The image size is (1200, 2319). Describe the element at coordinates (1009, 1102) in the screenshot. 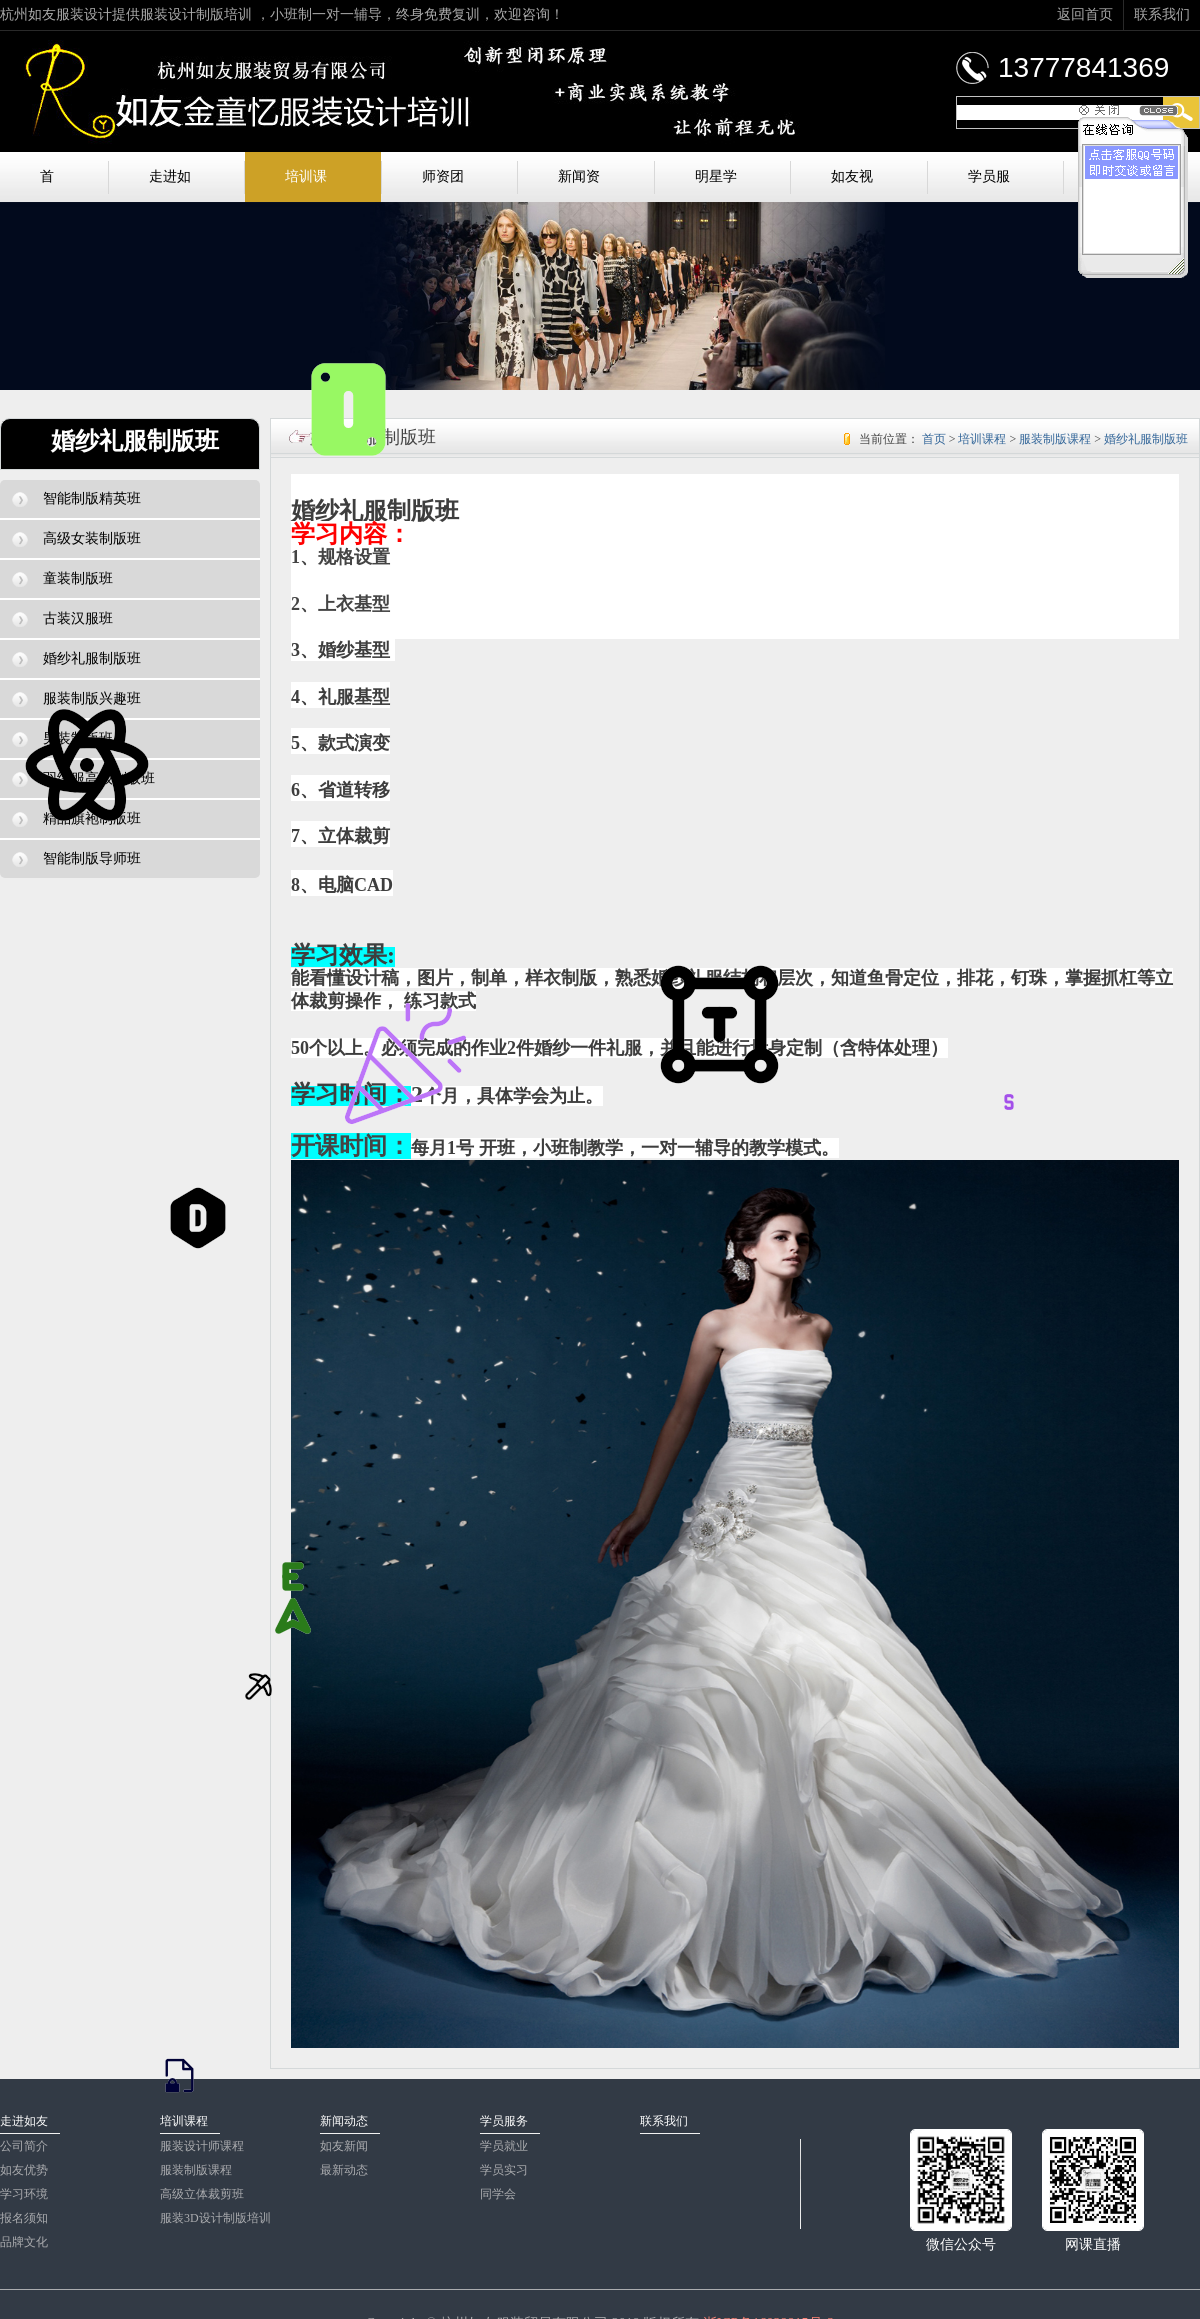

I see `indicates small size option` at that location.